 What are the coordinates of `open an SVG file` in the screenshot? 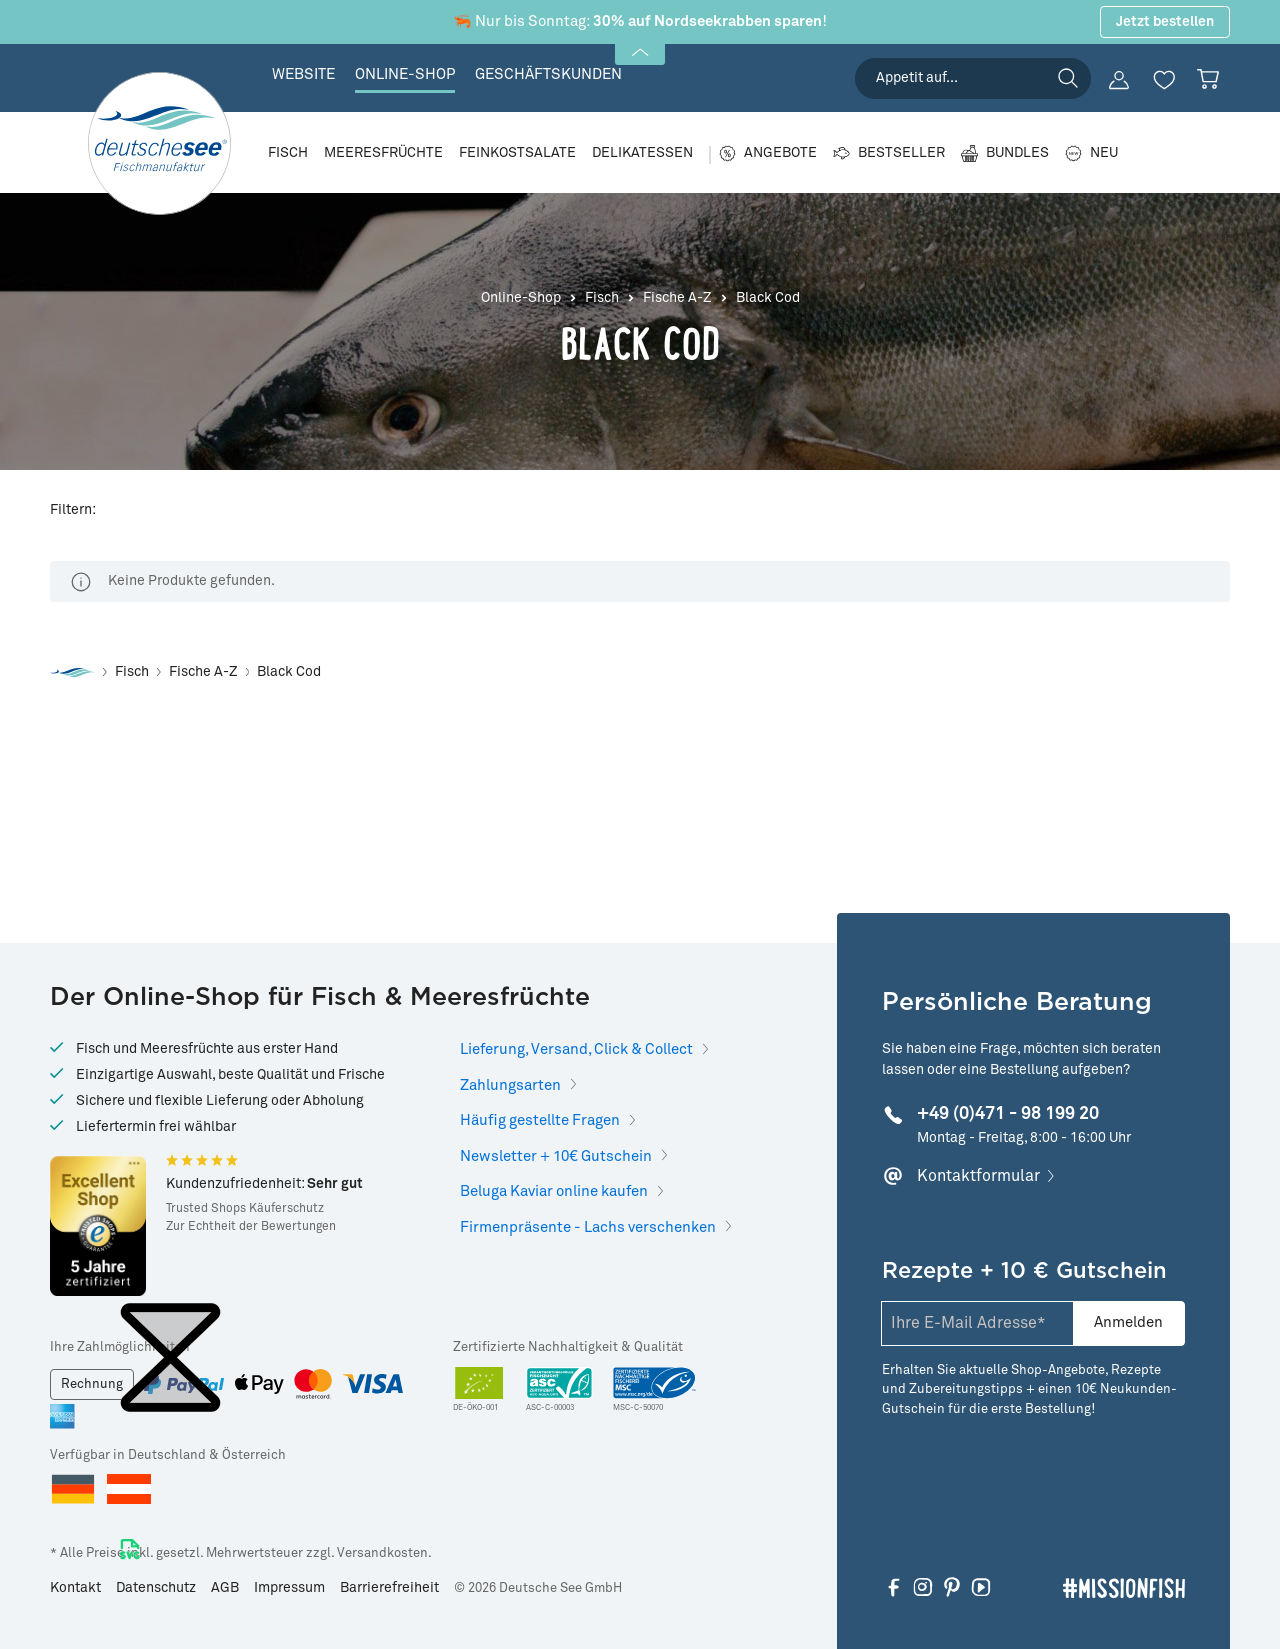 It's located at (130, 1550).